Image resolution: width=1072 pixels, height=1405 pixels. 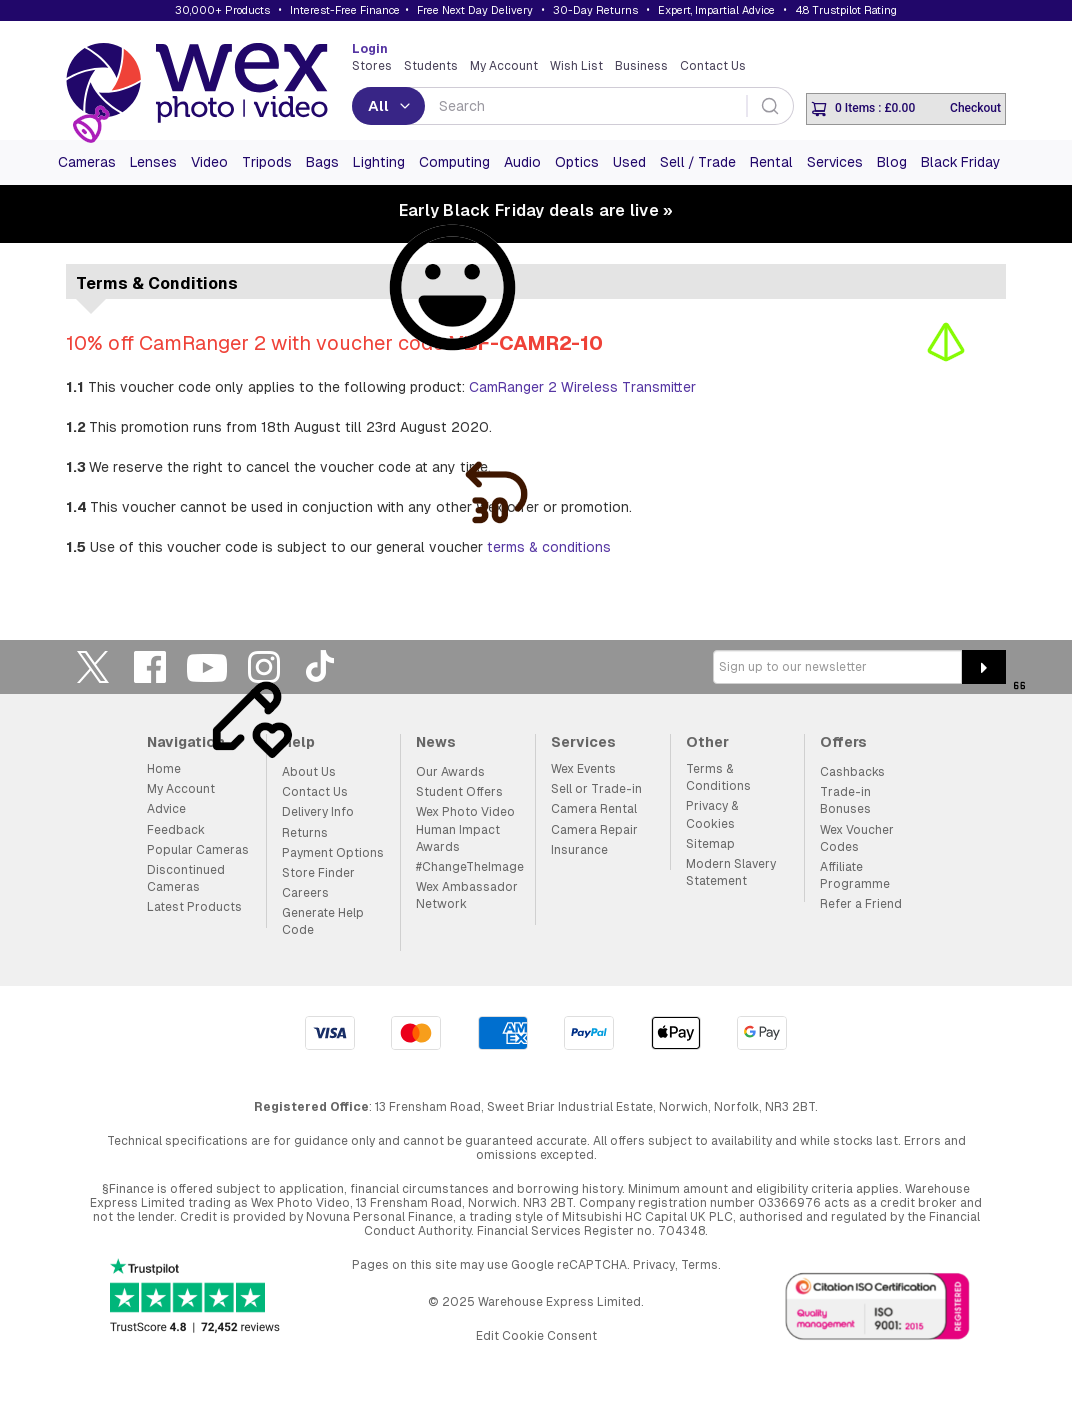 What do you see at coordinates (1019, 685) in the screenshot?
I see `indicates item number 66 in a list or sequence` at bounding box center [1019, 685].